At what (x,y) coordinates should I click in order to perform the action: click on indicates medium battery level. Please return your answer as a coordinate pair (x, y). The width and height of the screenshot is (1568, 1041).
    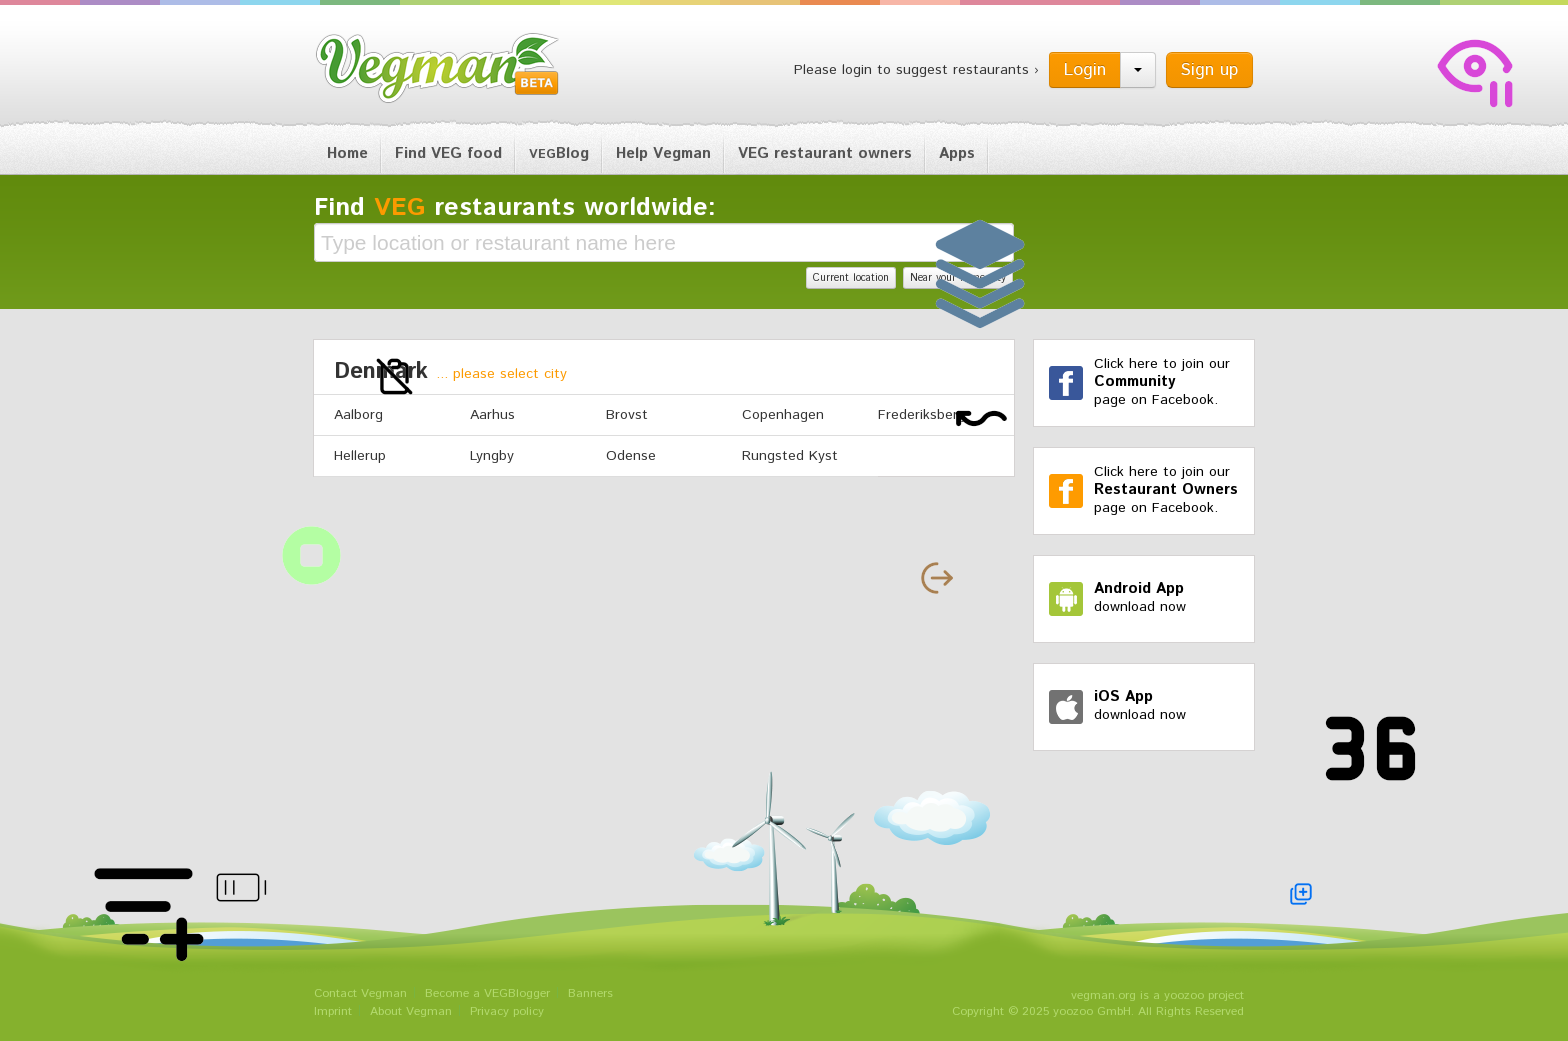
    Looking at the image, I should click on (240, 887).